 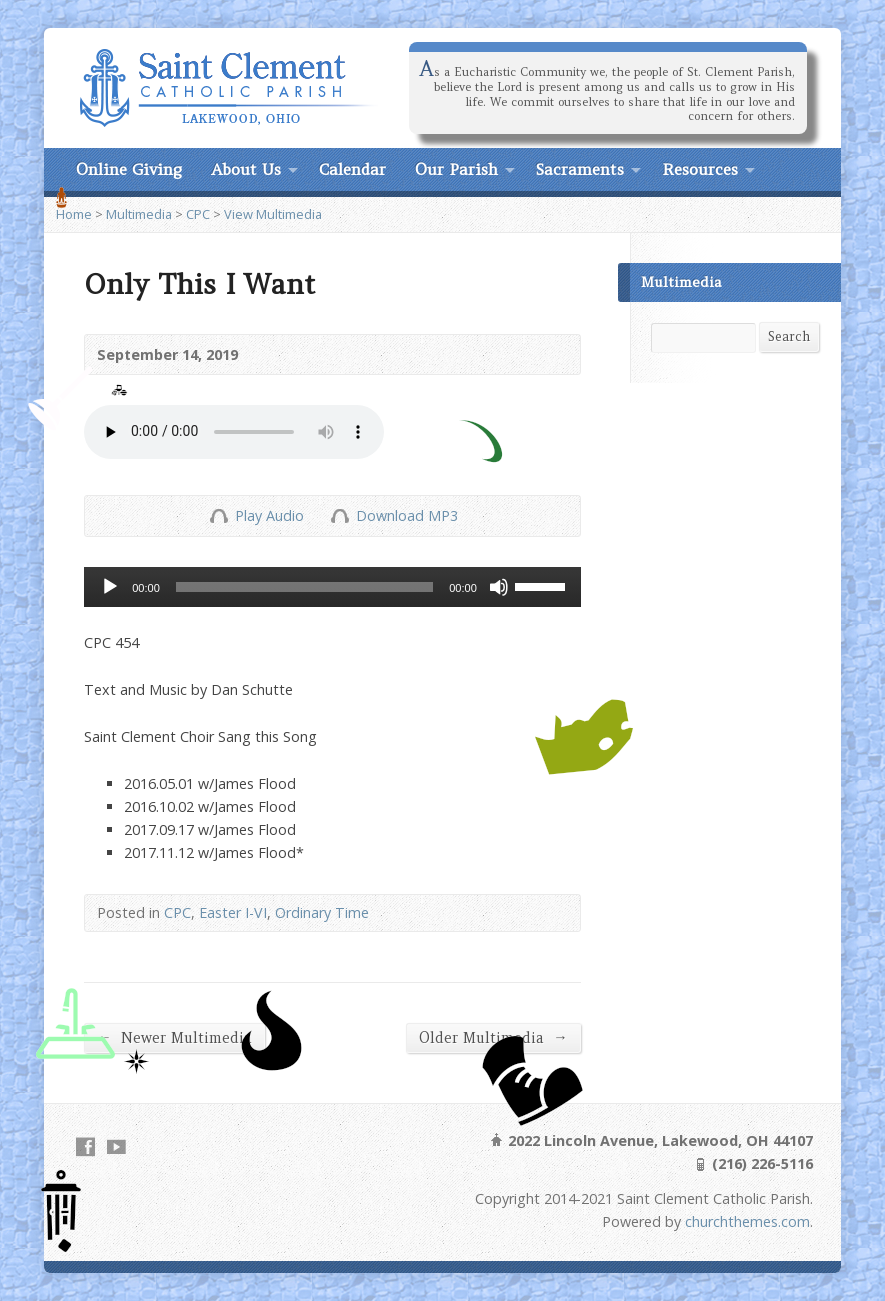 What do you see at coordinates (136, 1061) in the screenshot?
I see `indicates a hazard or danger zone in gameplay` at bounding box center [136, 1061].